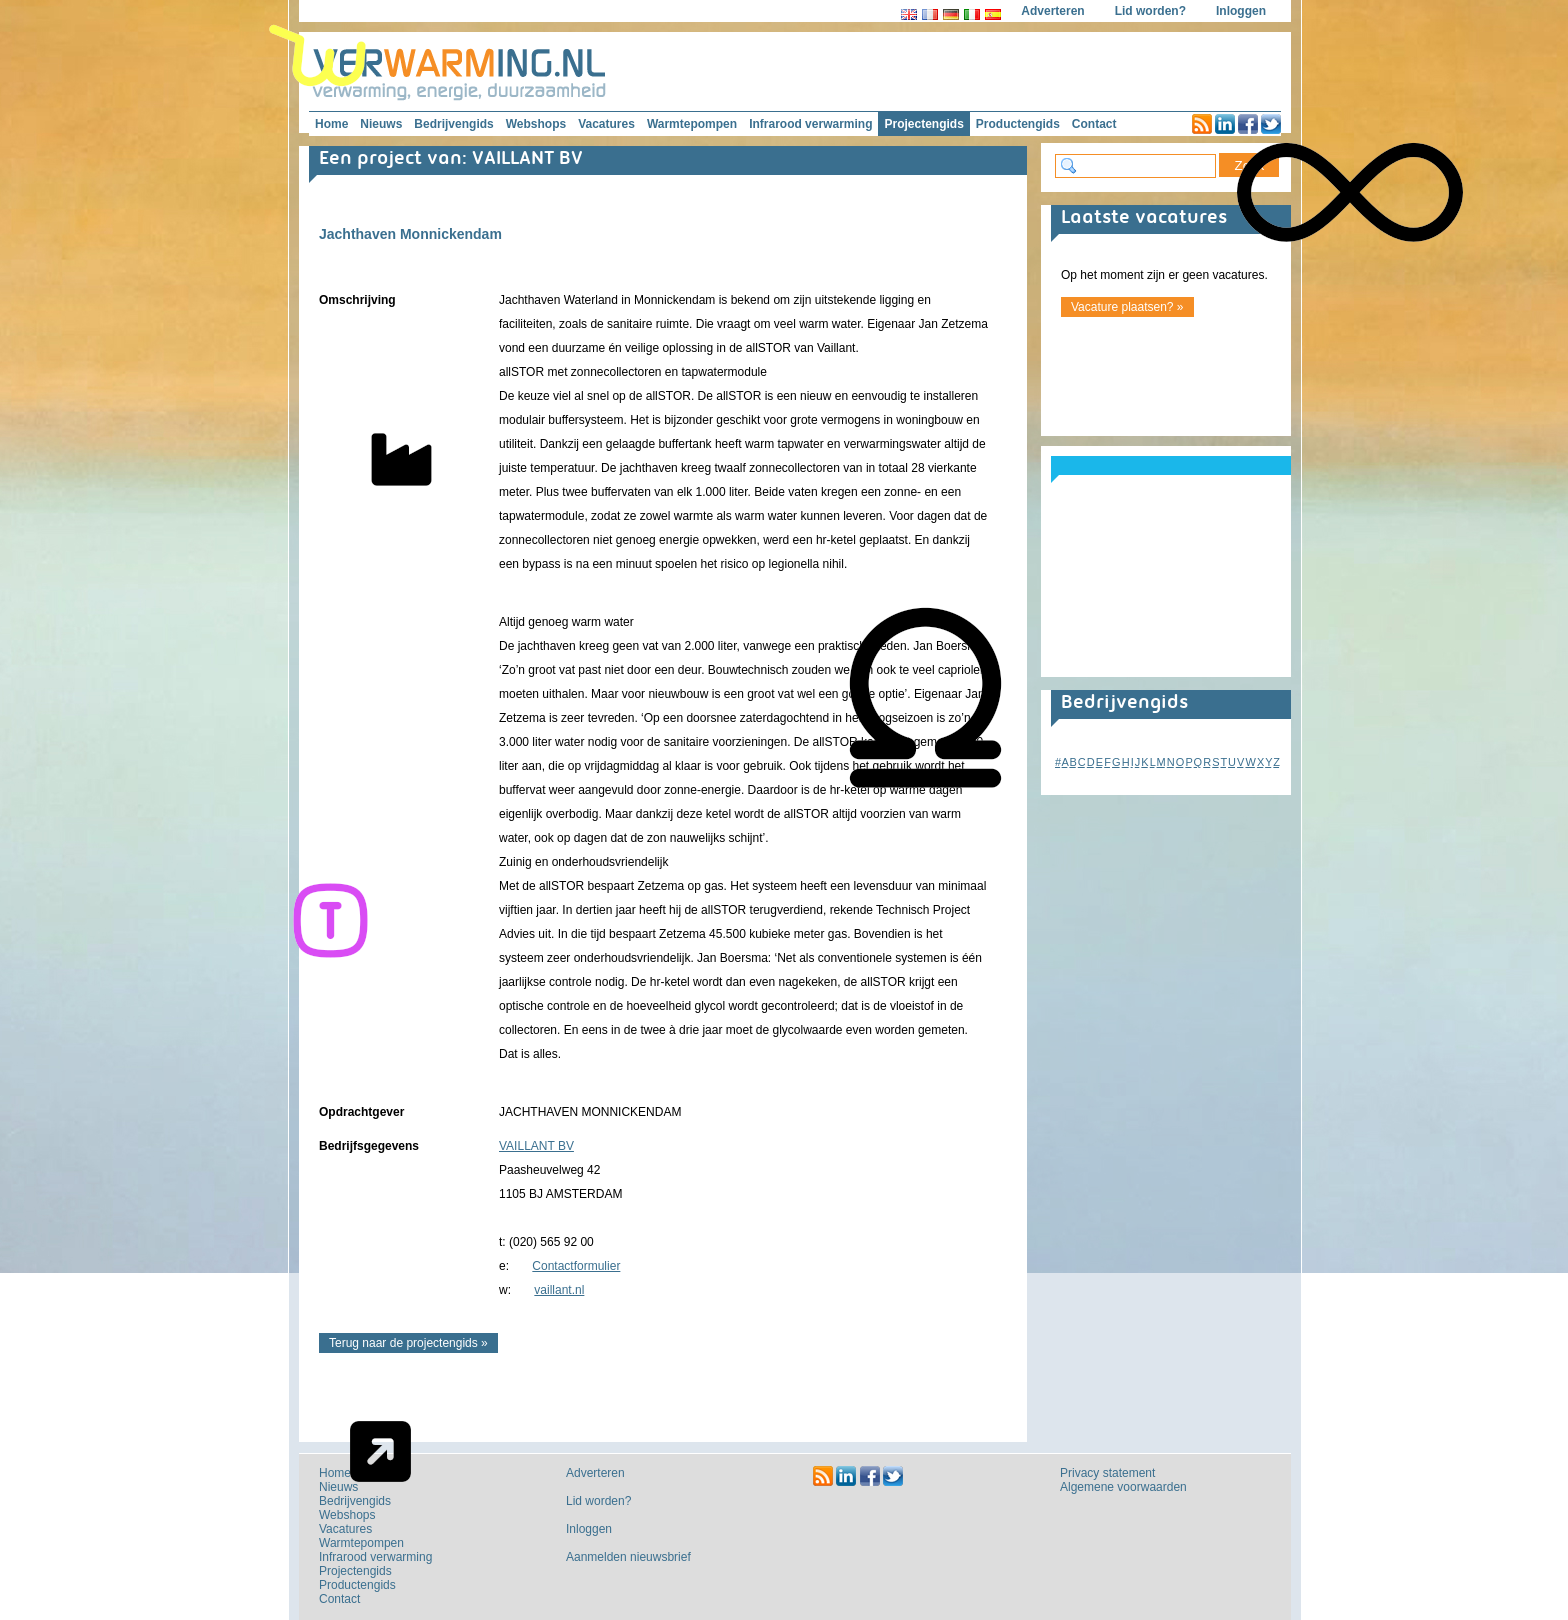  Describe the element at coordinates (401, 459) in the screenshot. I see `view industrial or manufacturing settings` at that location.